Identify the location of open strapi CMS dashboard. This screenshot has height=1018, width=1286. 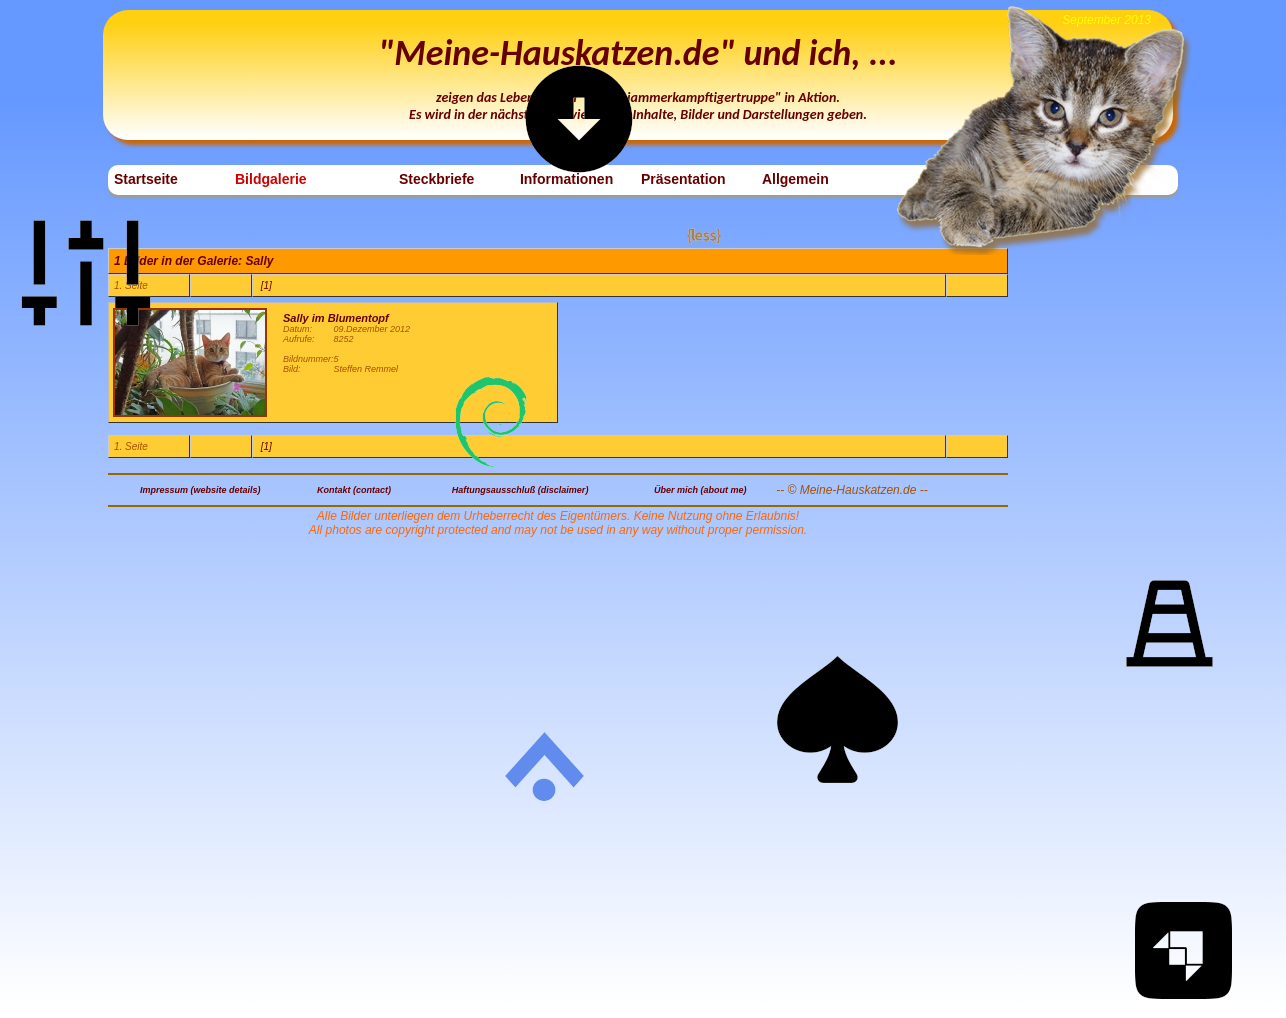
(1183, 950).